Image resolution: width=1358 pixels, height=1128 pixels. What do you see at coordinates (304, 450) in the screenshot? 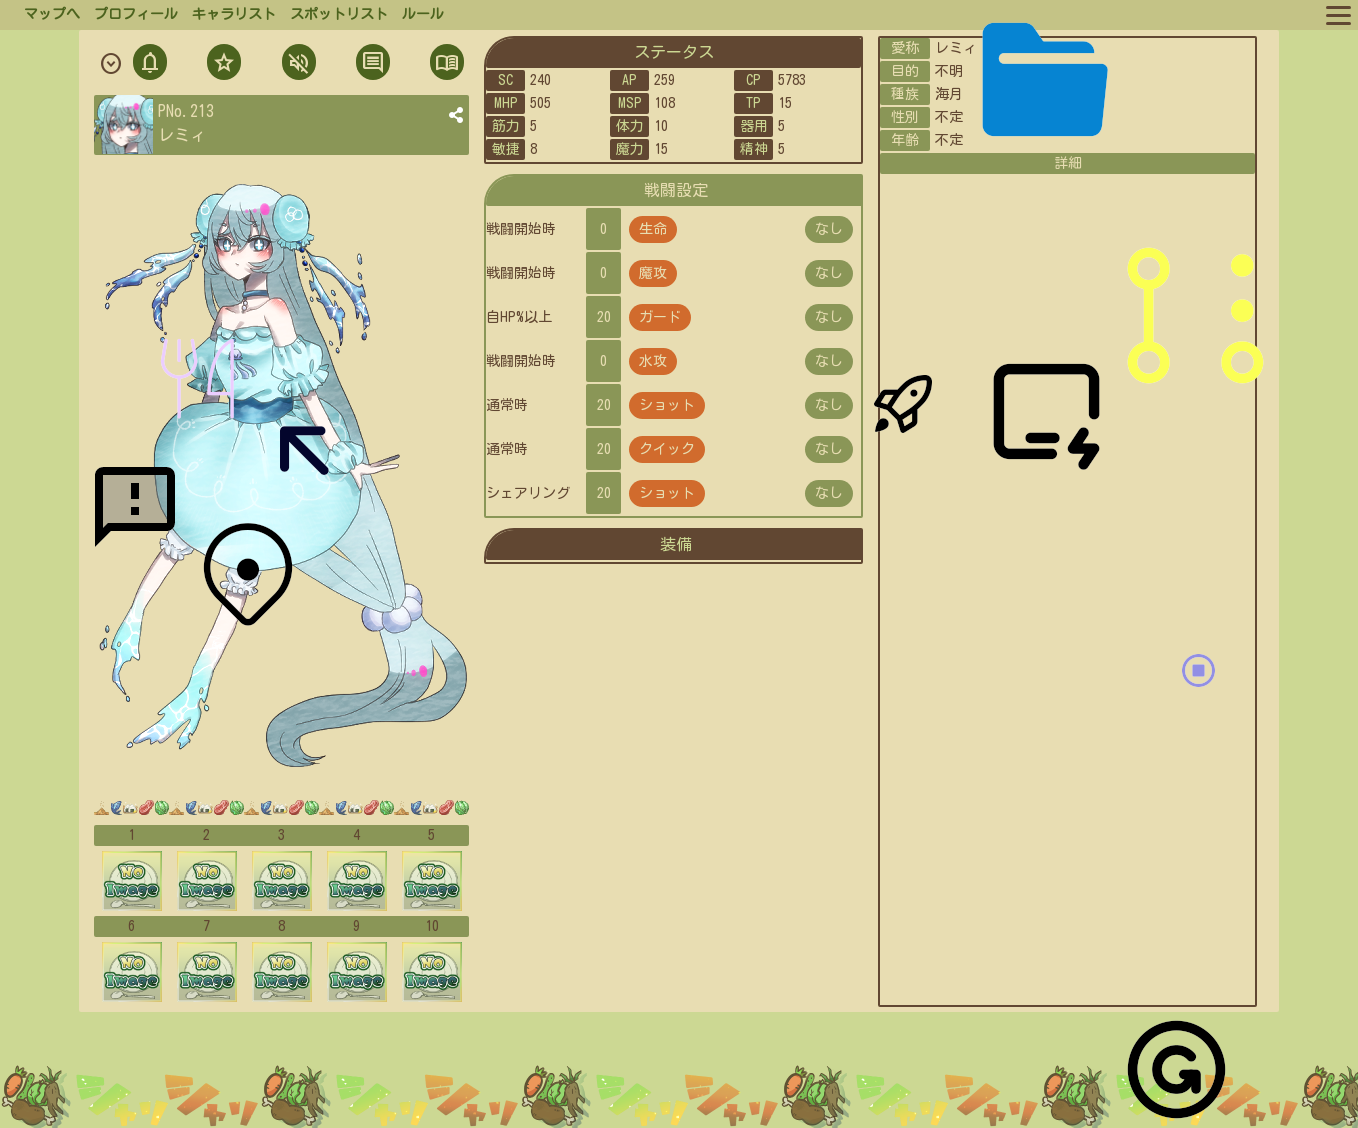
I see `navigate back to previous screen` at bounding box center [304, 450].